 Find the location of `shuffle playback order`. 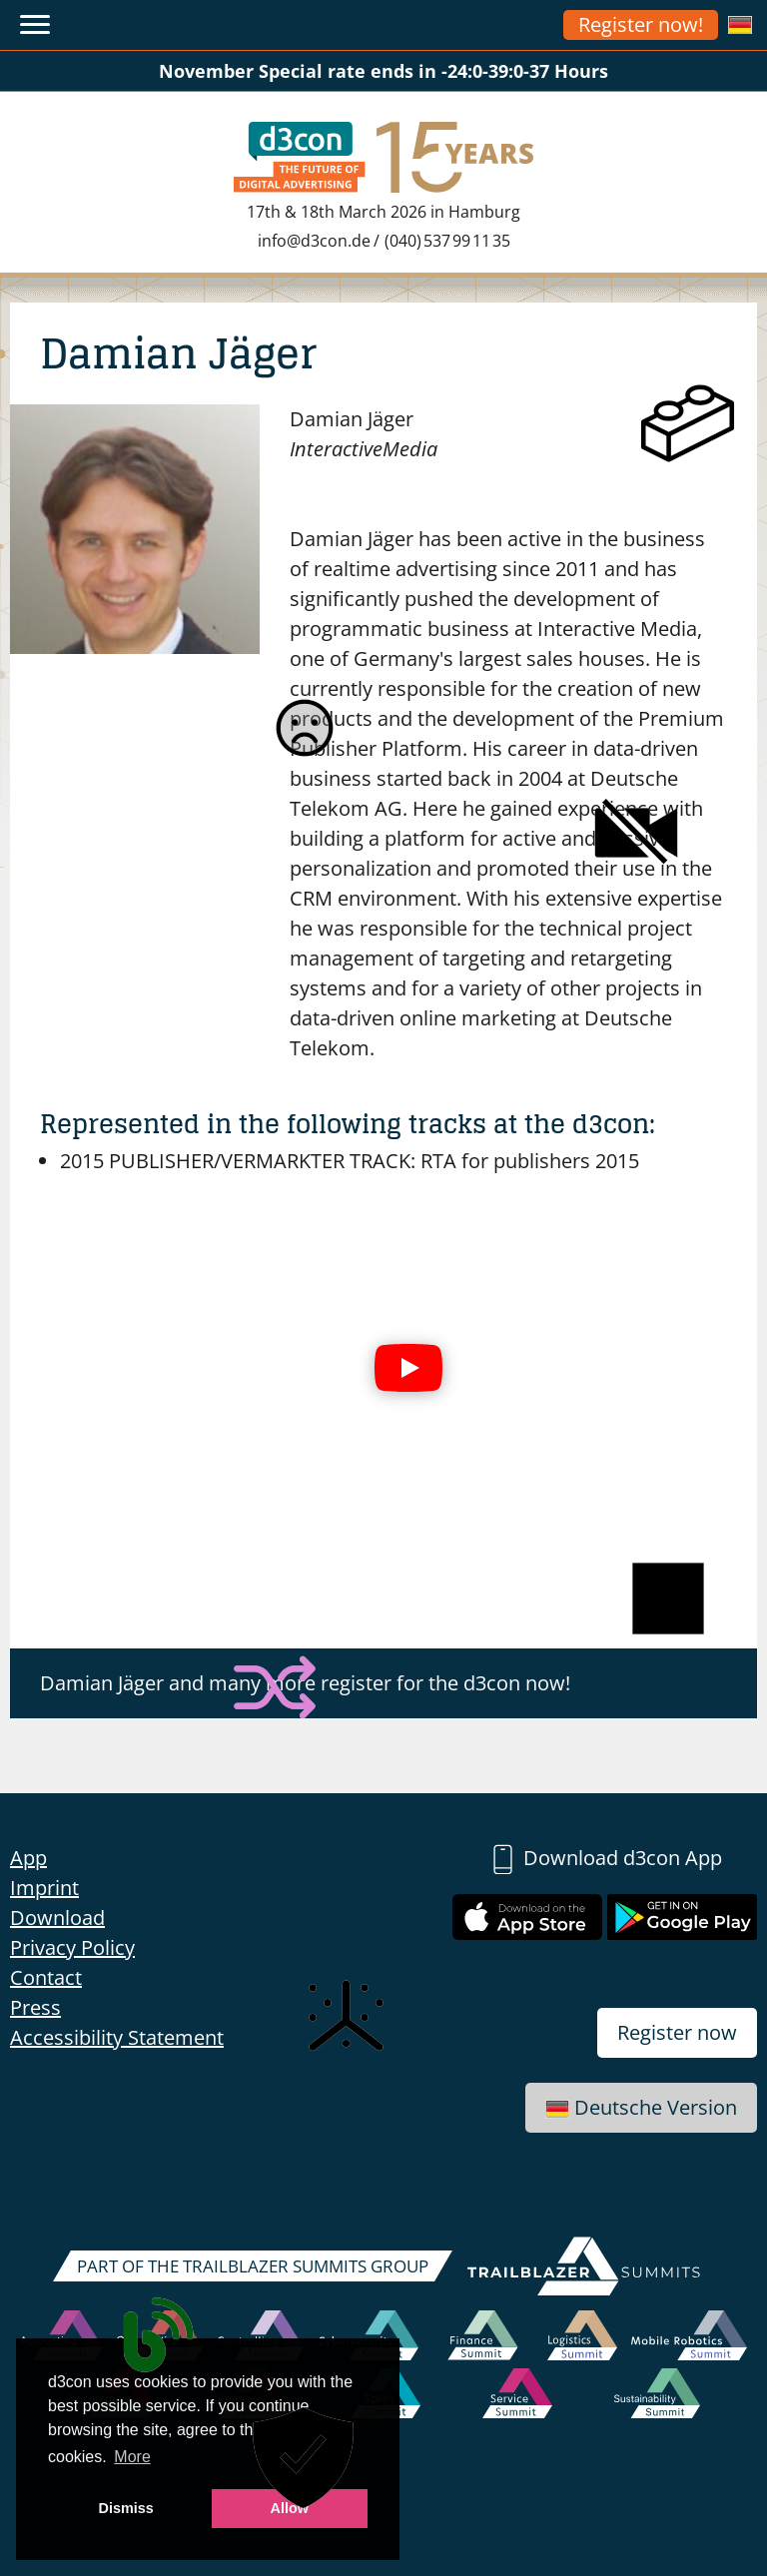

shuffle playback order is located at coordinates (275, 1687).